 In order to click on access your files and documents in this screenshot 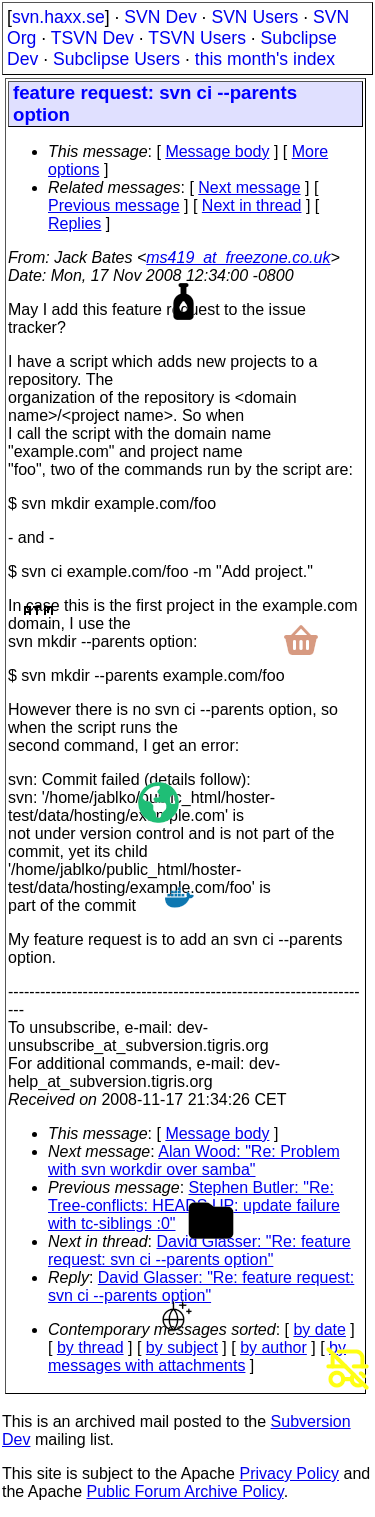, I will do `click(211, 1222)`.